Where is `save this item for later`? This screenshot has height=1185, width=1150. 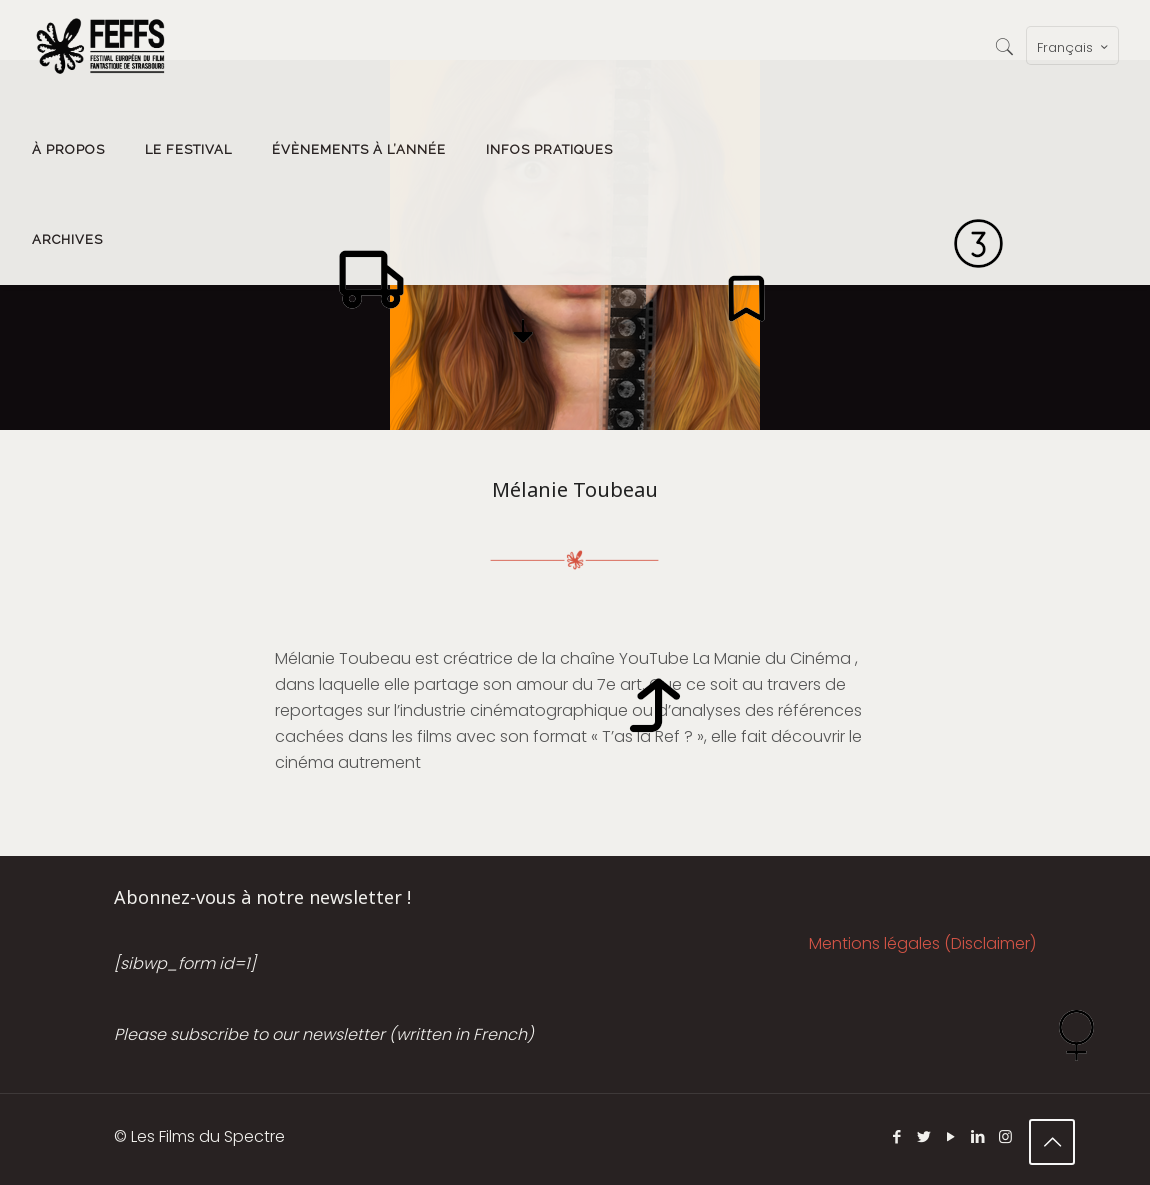 save this item for later is located at coordinates (746, 298).